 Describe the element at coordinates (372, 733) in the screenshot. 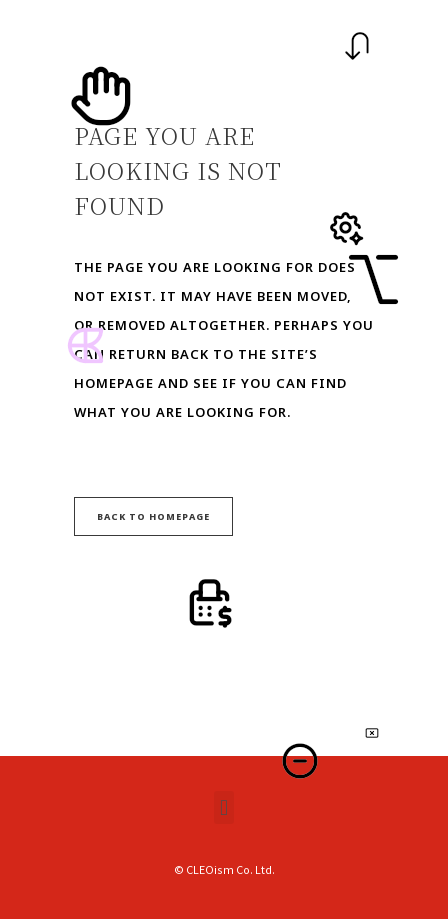

I see `close or dismiss a window` at that location.